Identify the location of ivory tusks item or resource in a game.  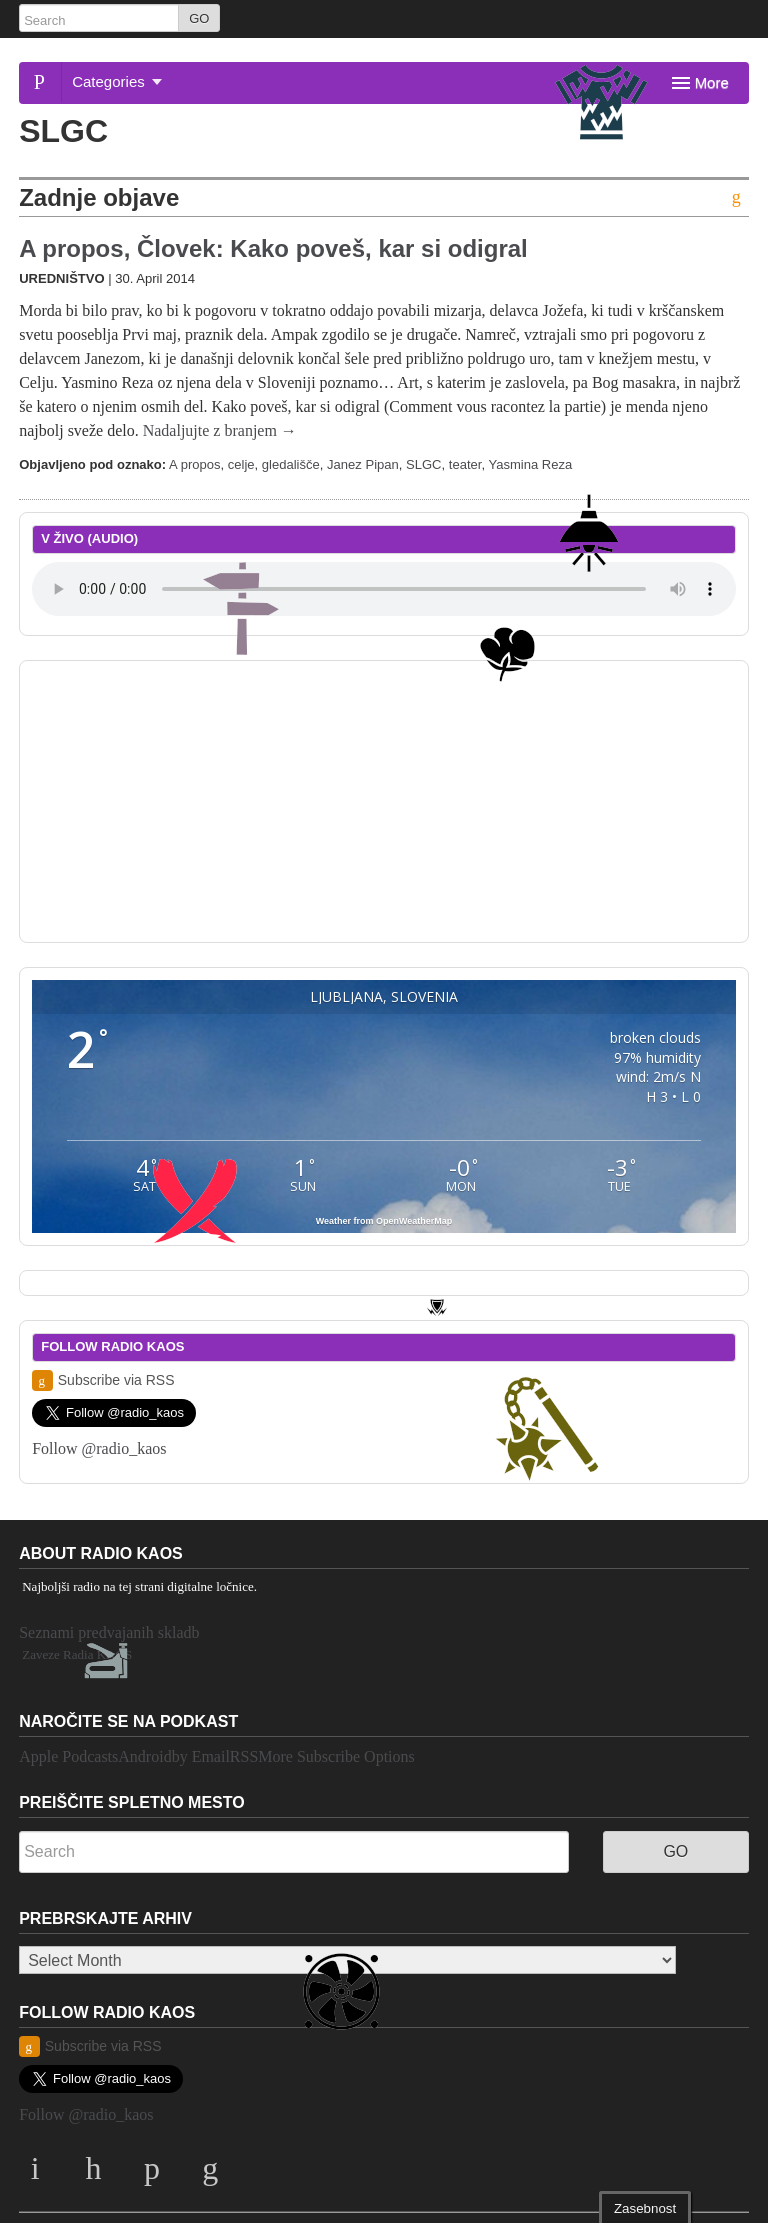
(195, 1201).